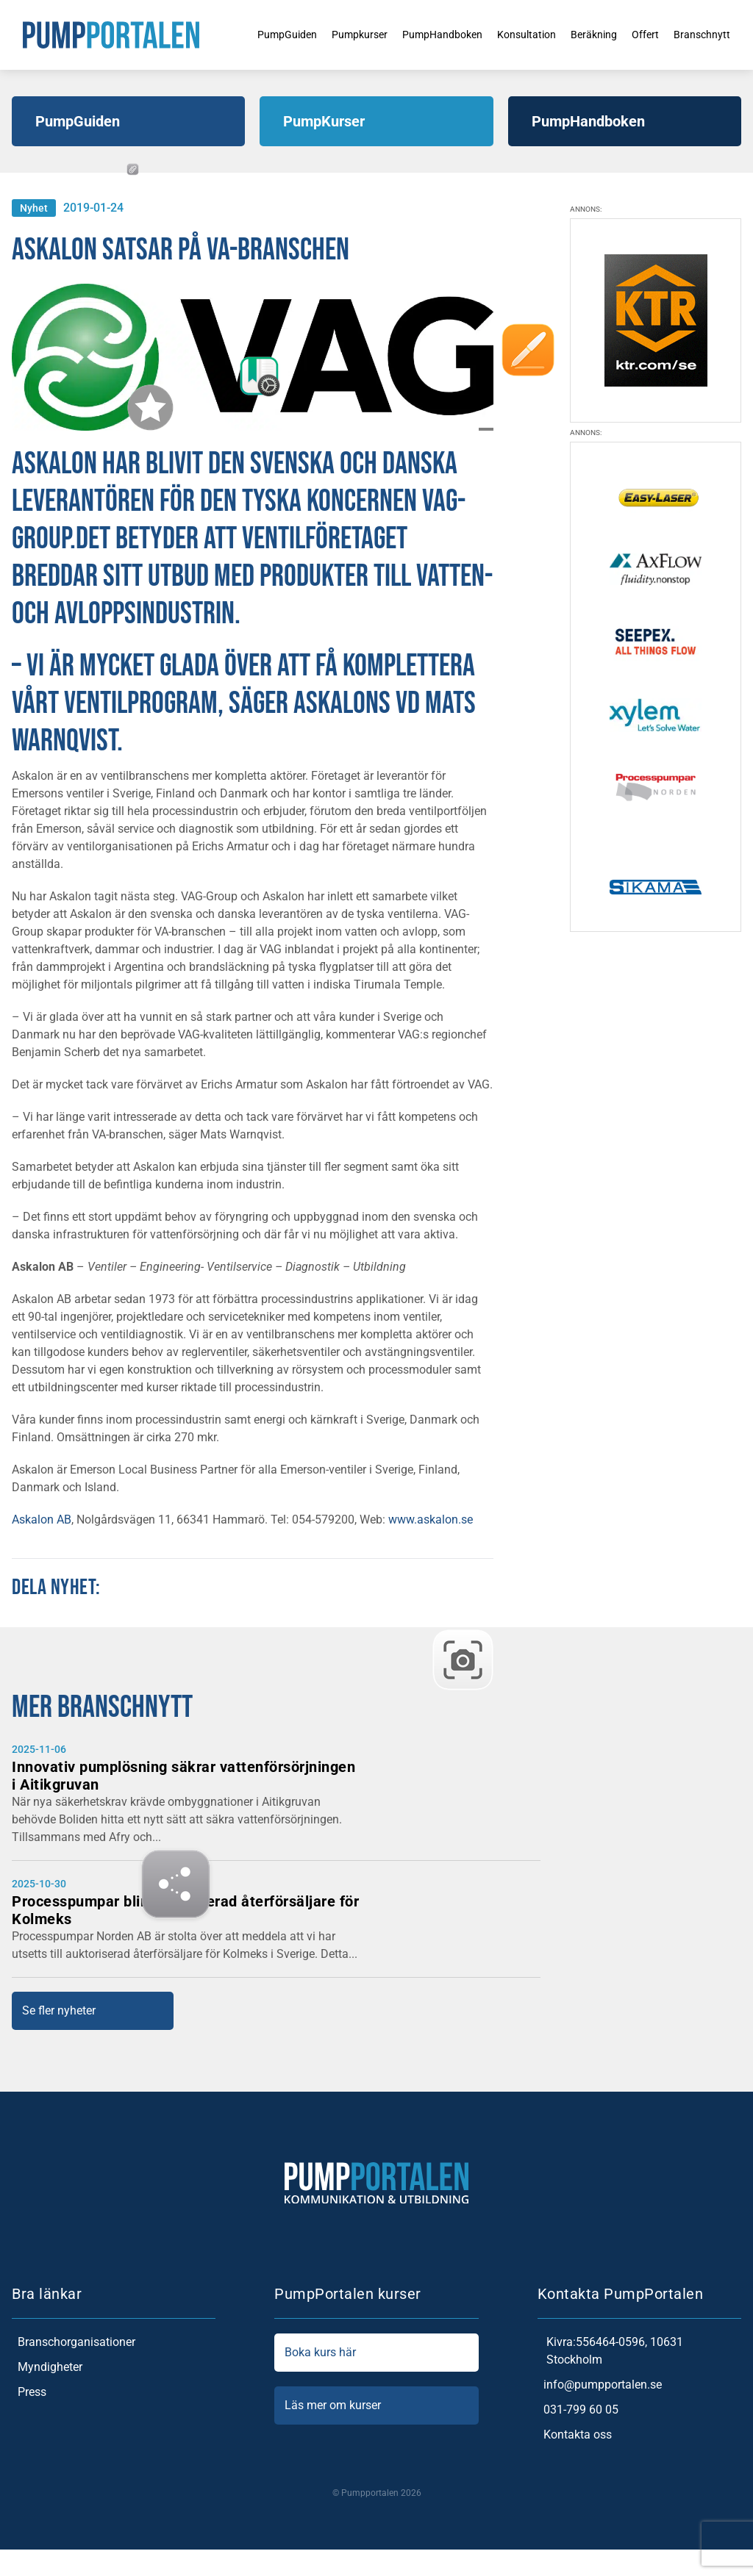 The image size is (753, 2576). What do you see at coordinates (463, 1660) in the screenshot?
I see `open the screenshot capture tool` at bounding box center [463, 1660].